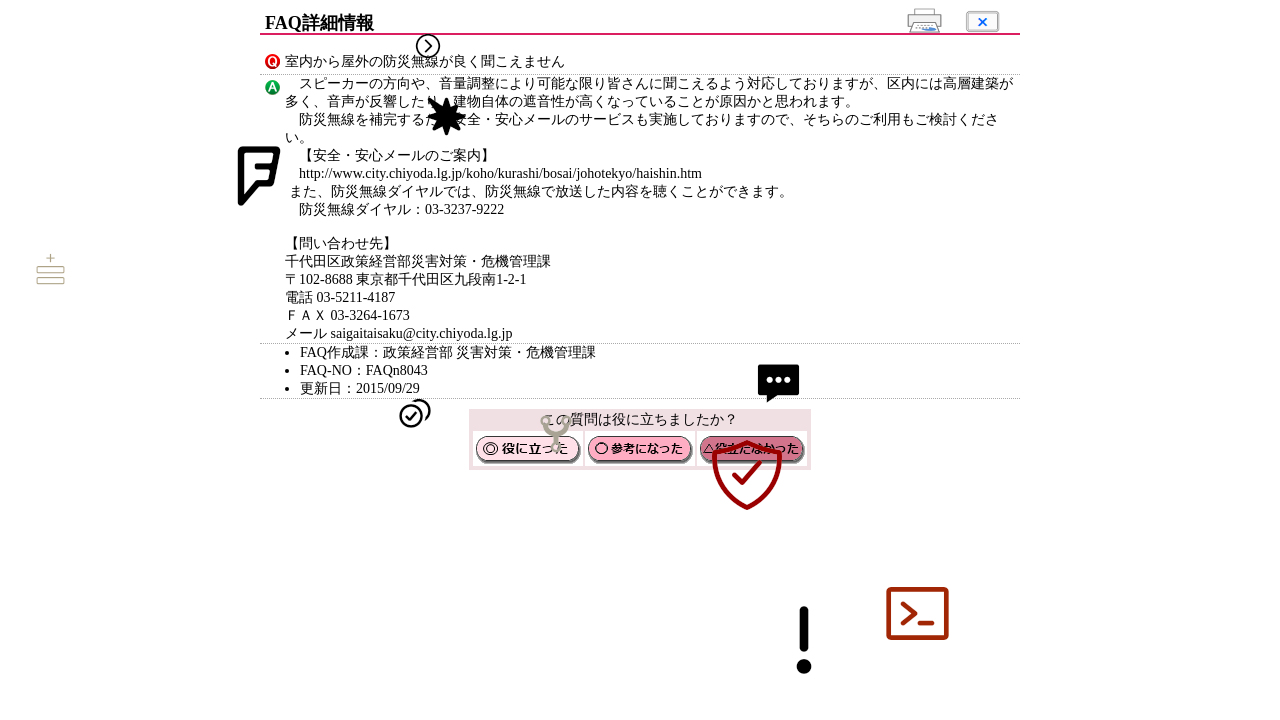 This screenshot has height=720, width=1280. What do you see at coordinates (428, 46) in the screenshot?
I see `navigate to the next item or screen` at bounding box center [428, 46].